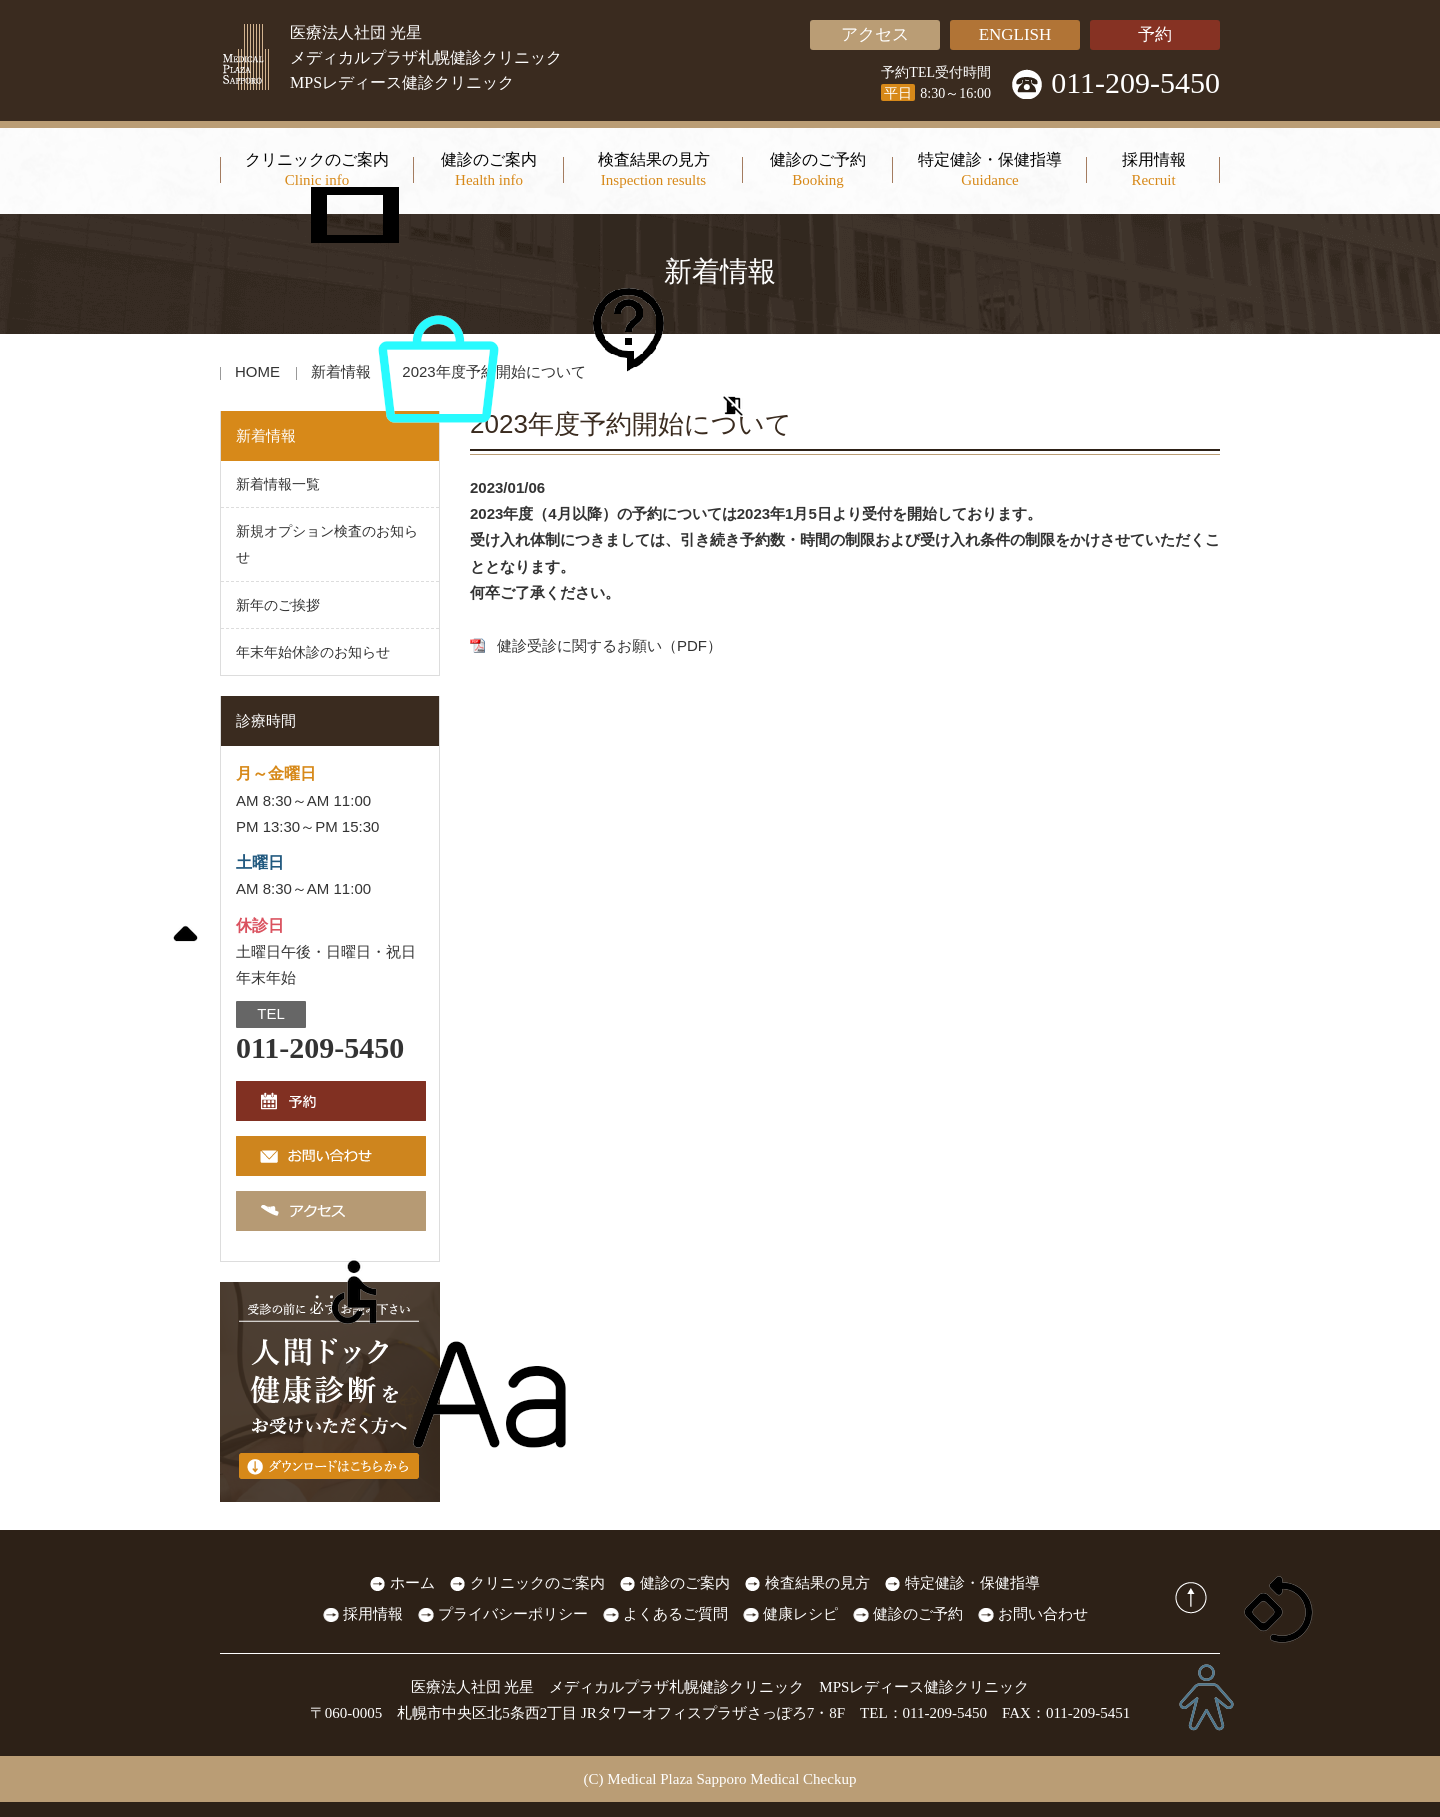 The height and width of the screenshot is (1817, 1440). Describe the element at coordinates (185, 934) in the screenshot. I see `expand content or reveal hidden options` at that location.